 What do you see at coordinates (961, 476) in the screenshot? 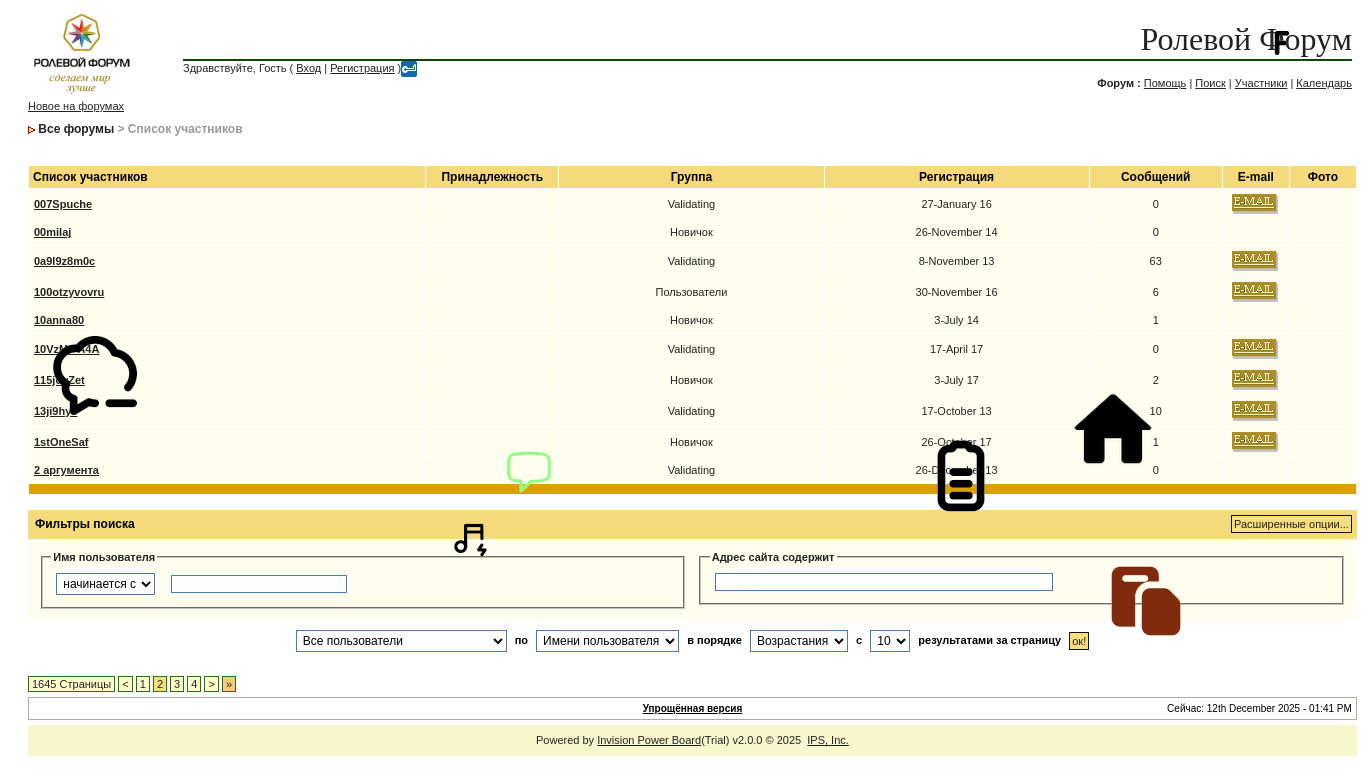
I see `battery level indicator showing medium charge` at bounding box center [961, 476].